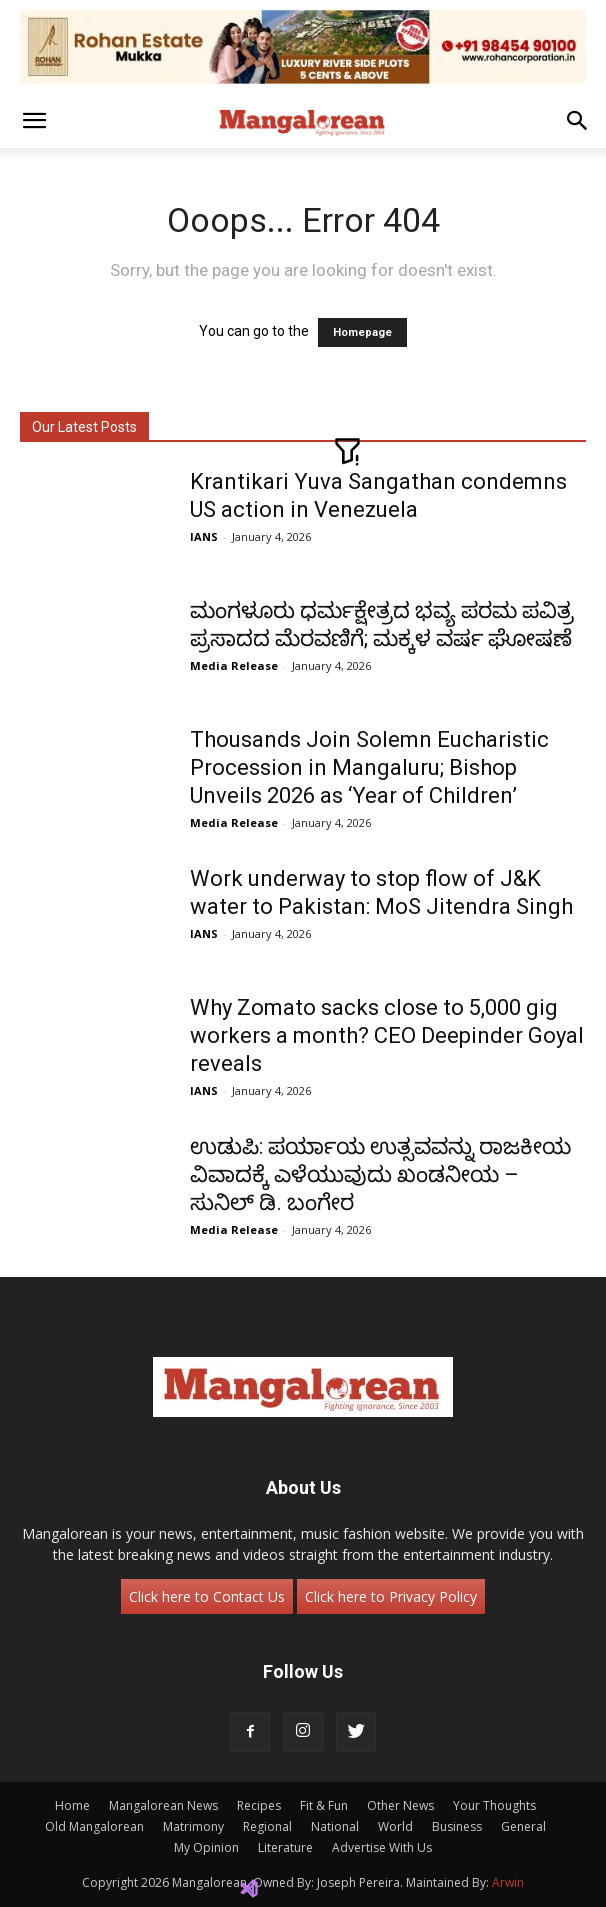 The image size is (606, 1907). I want to click on open visual studio code, so click(249, 1888).